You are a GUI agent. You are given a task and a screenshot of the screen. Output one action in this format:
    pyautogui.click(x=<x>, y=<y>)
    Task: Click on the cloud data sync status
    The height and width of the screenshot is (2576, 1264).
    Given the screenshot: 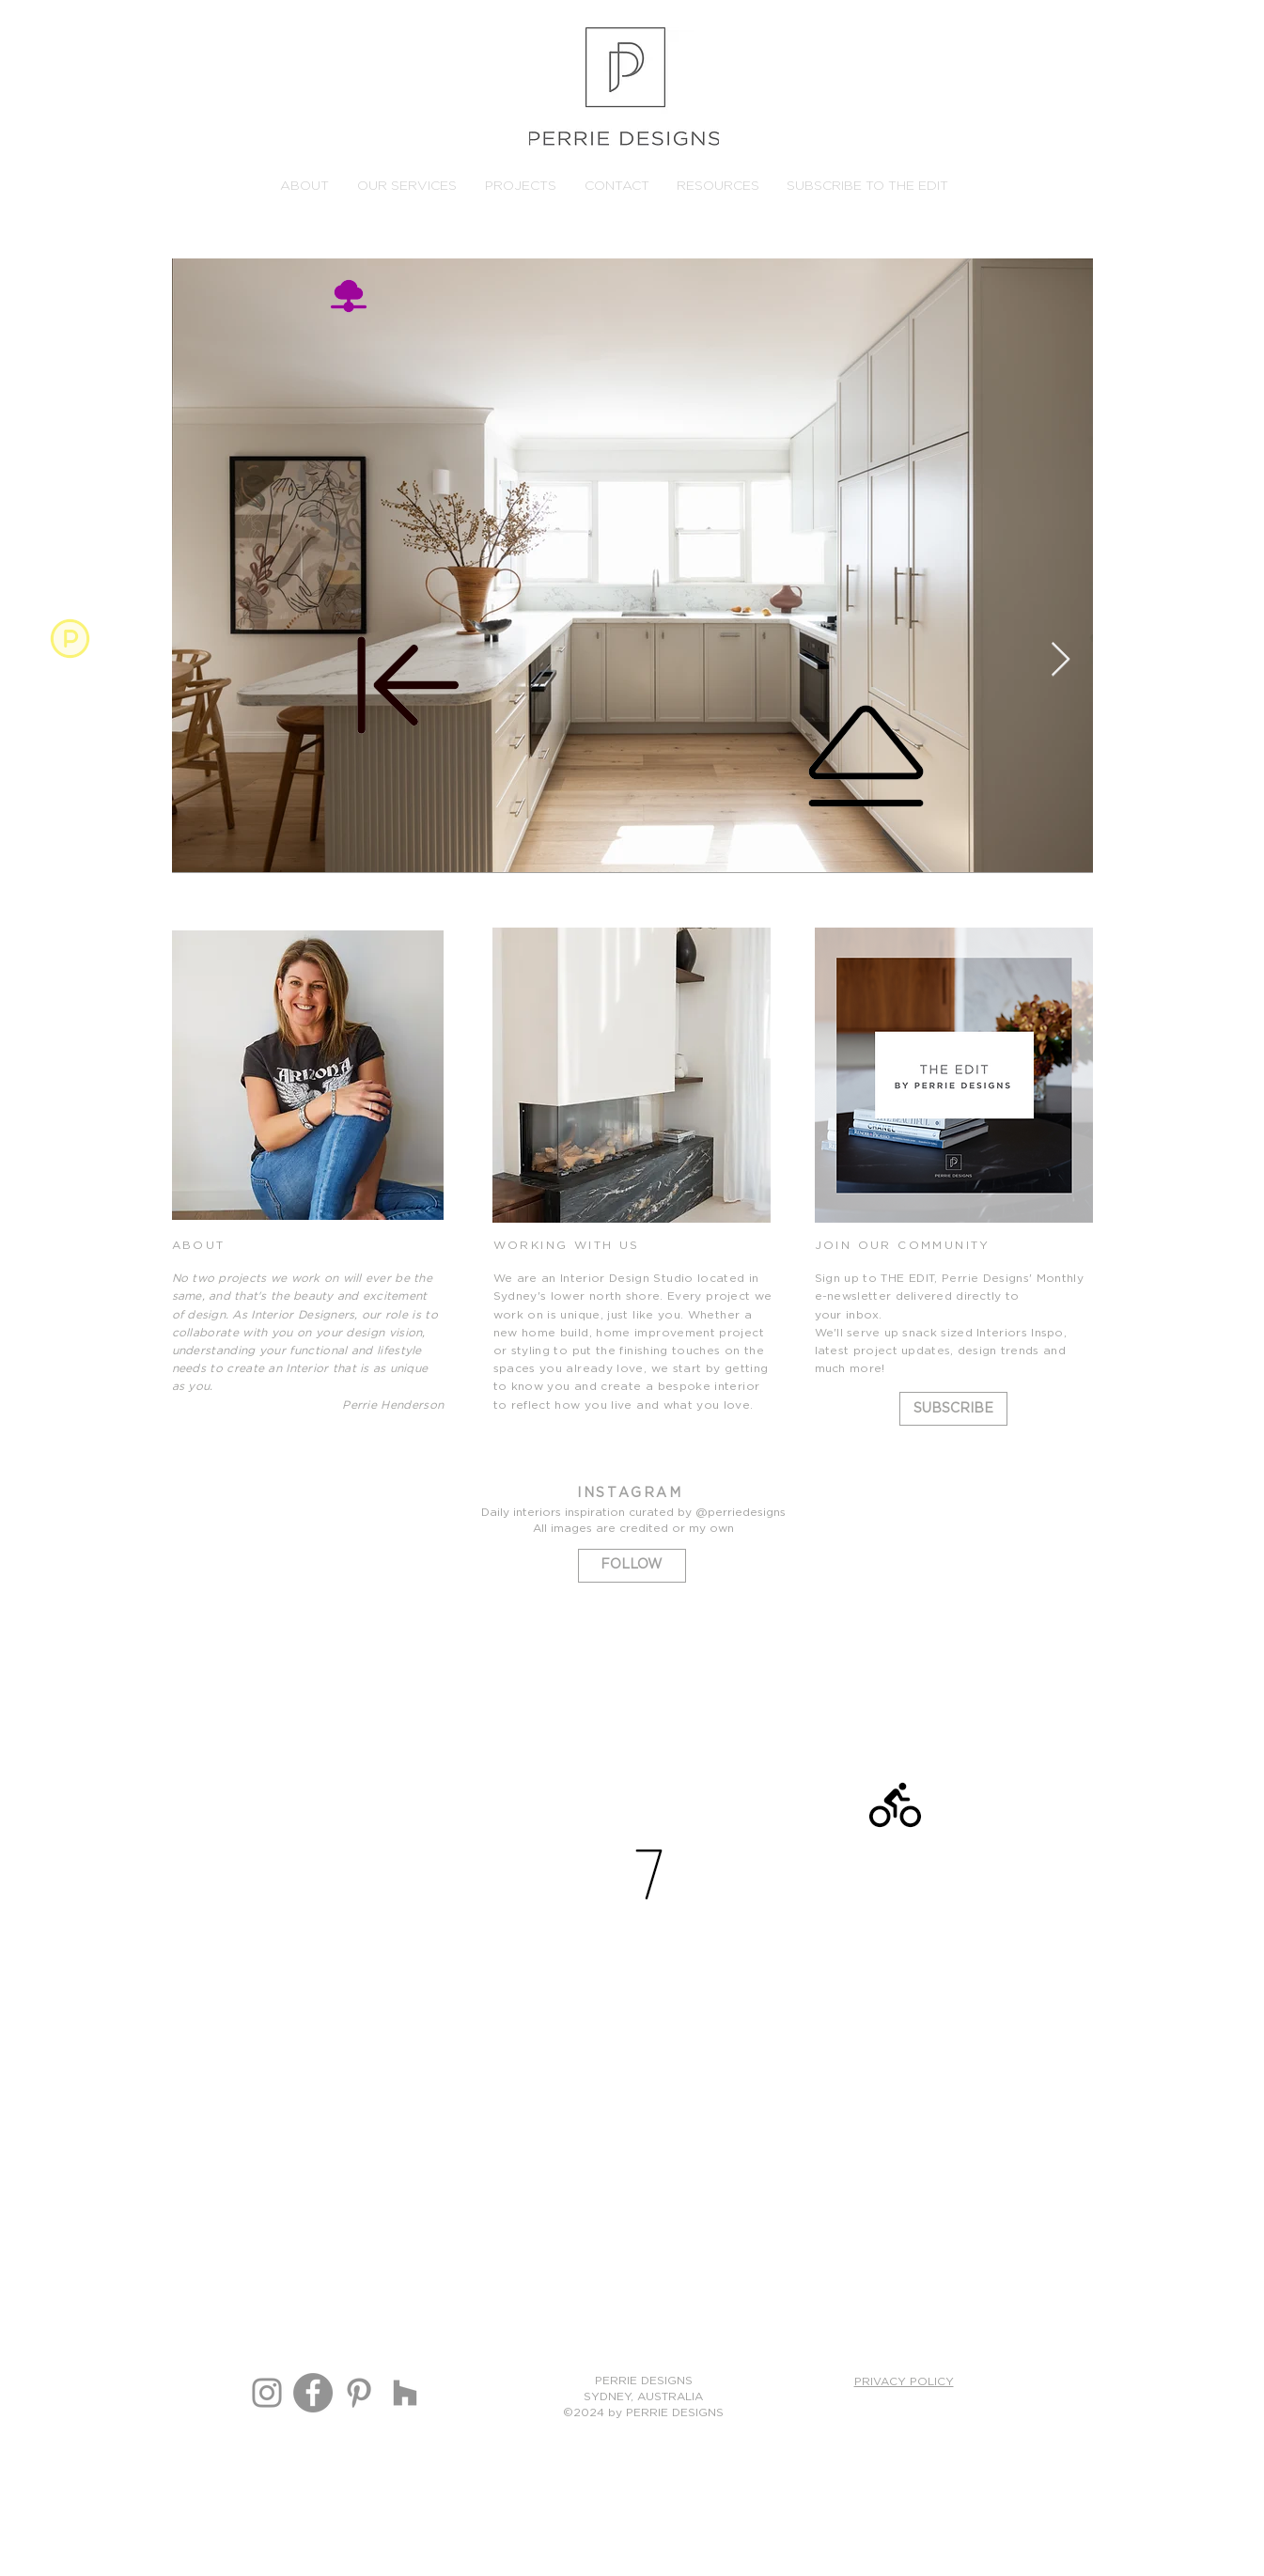 What is the action you would take?
    pyautogui.click(x=349, y=296)
    